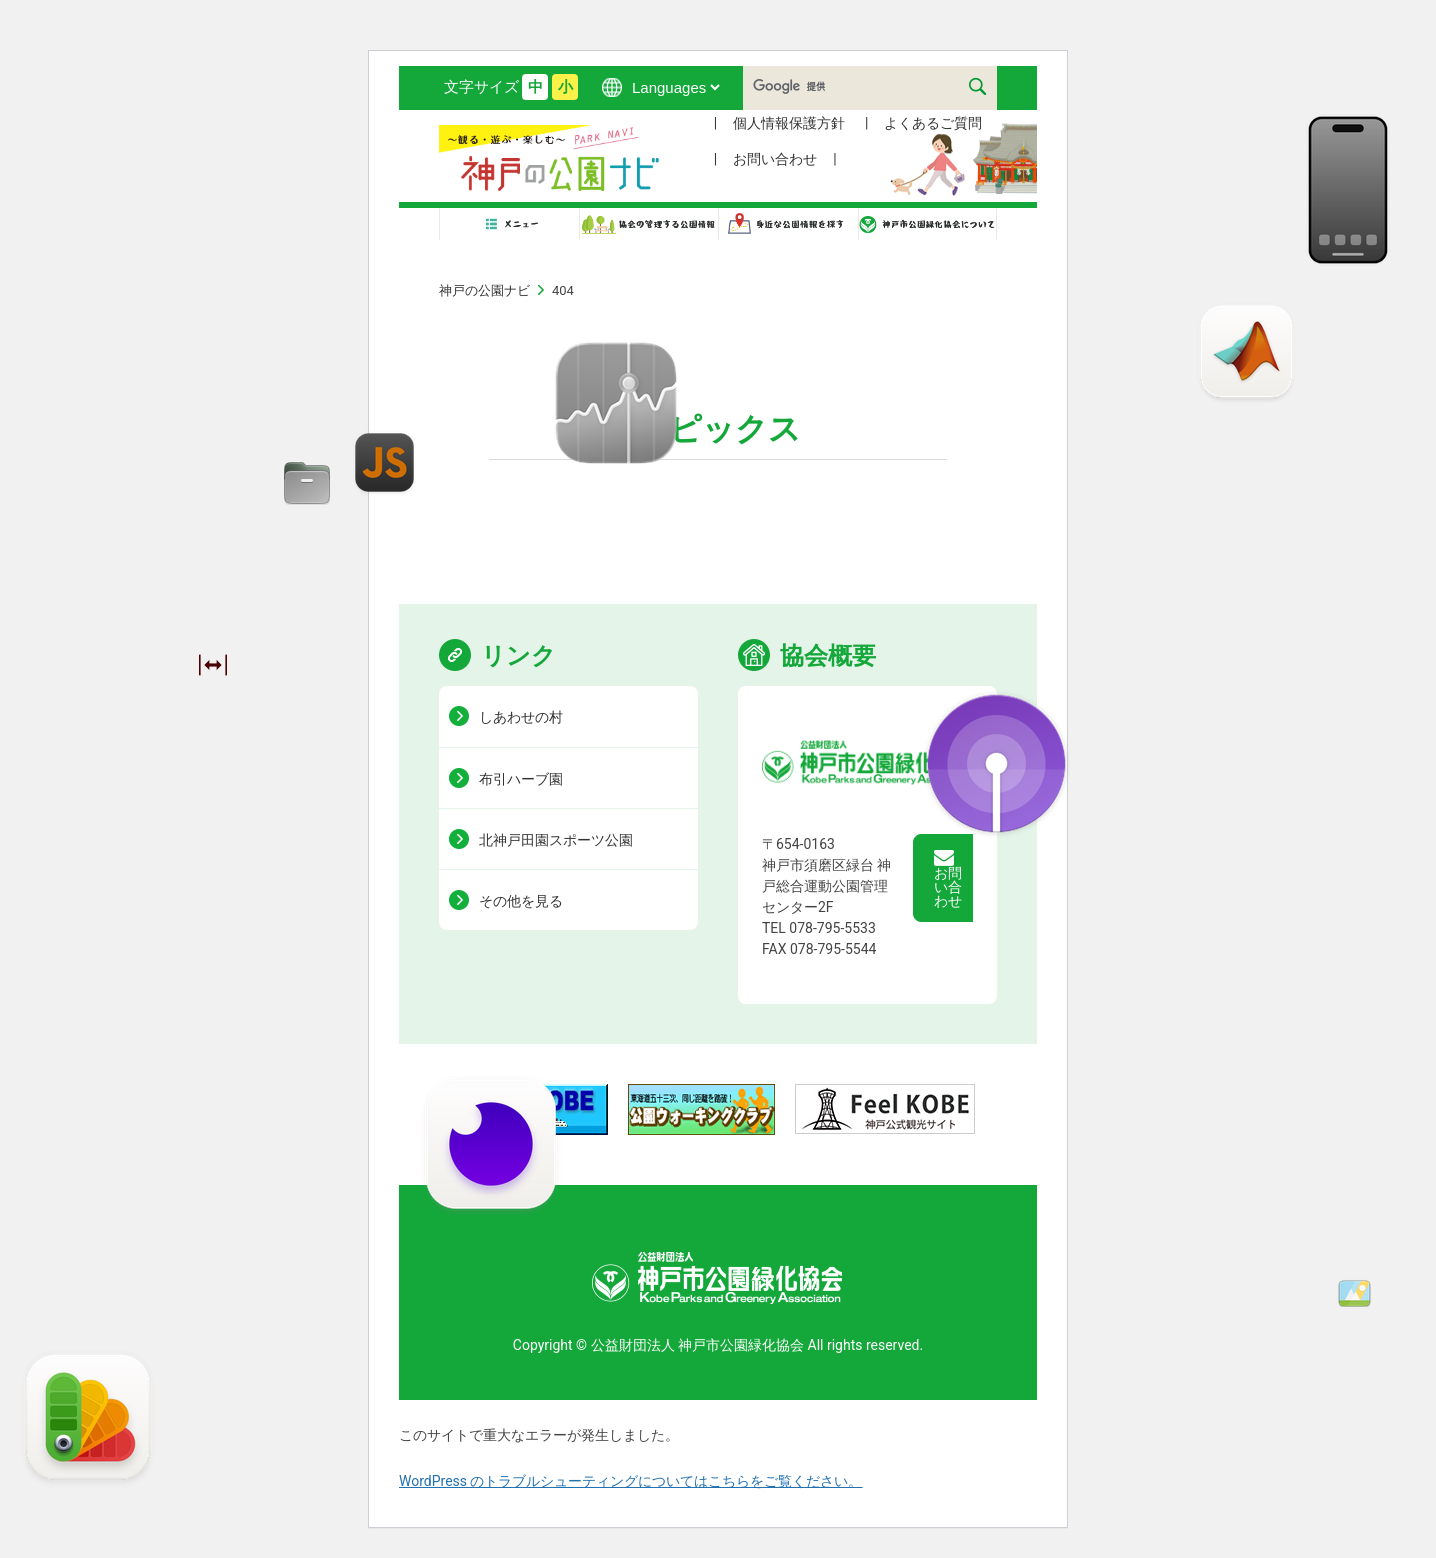 The height and width of the screenshot is (1558, 1436). What do you see at coordinates (996, 763) in the screenshot?
I see `open the podcasts app` at bounding box center [996, 763].